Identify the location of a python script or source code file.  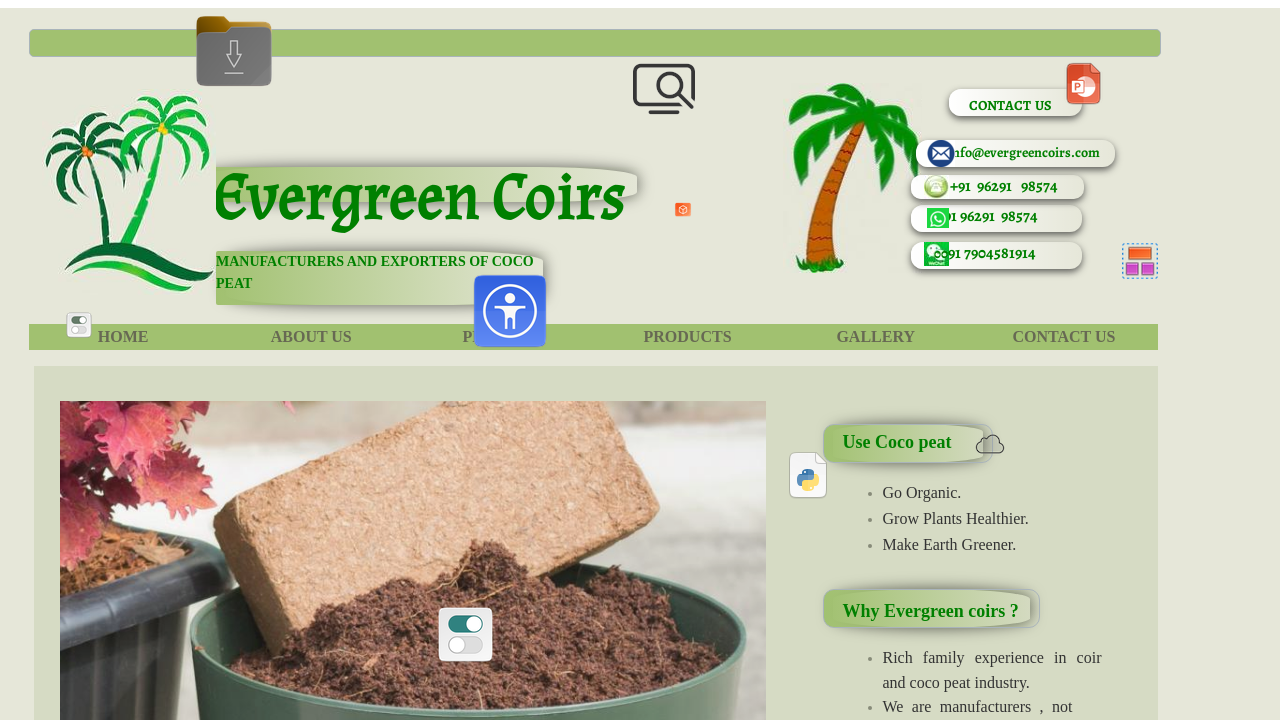
(808, 475).